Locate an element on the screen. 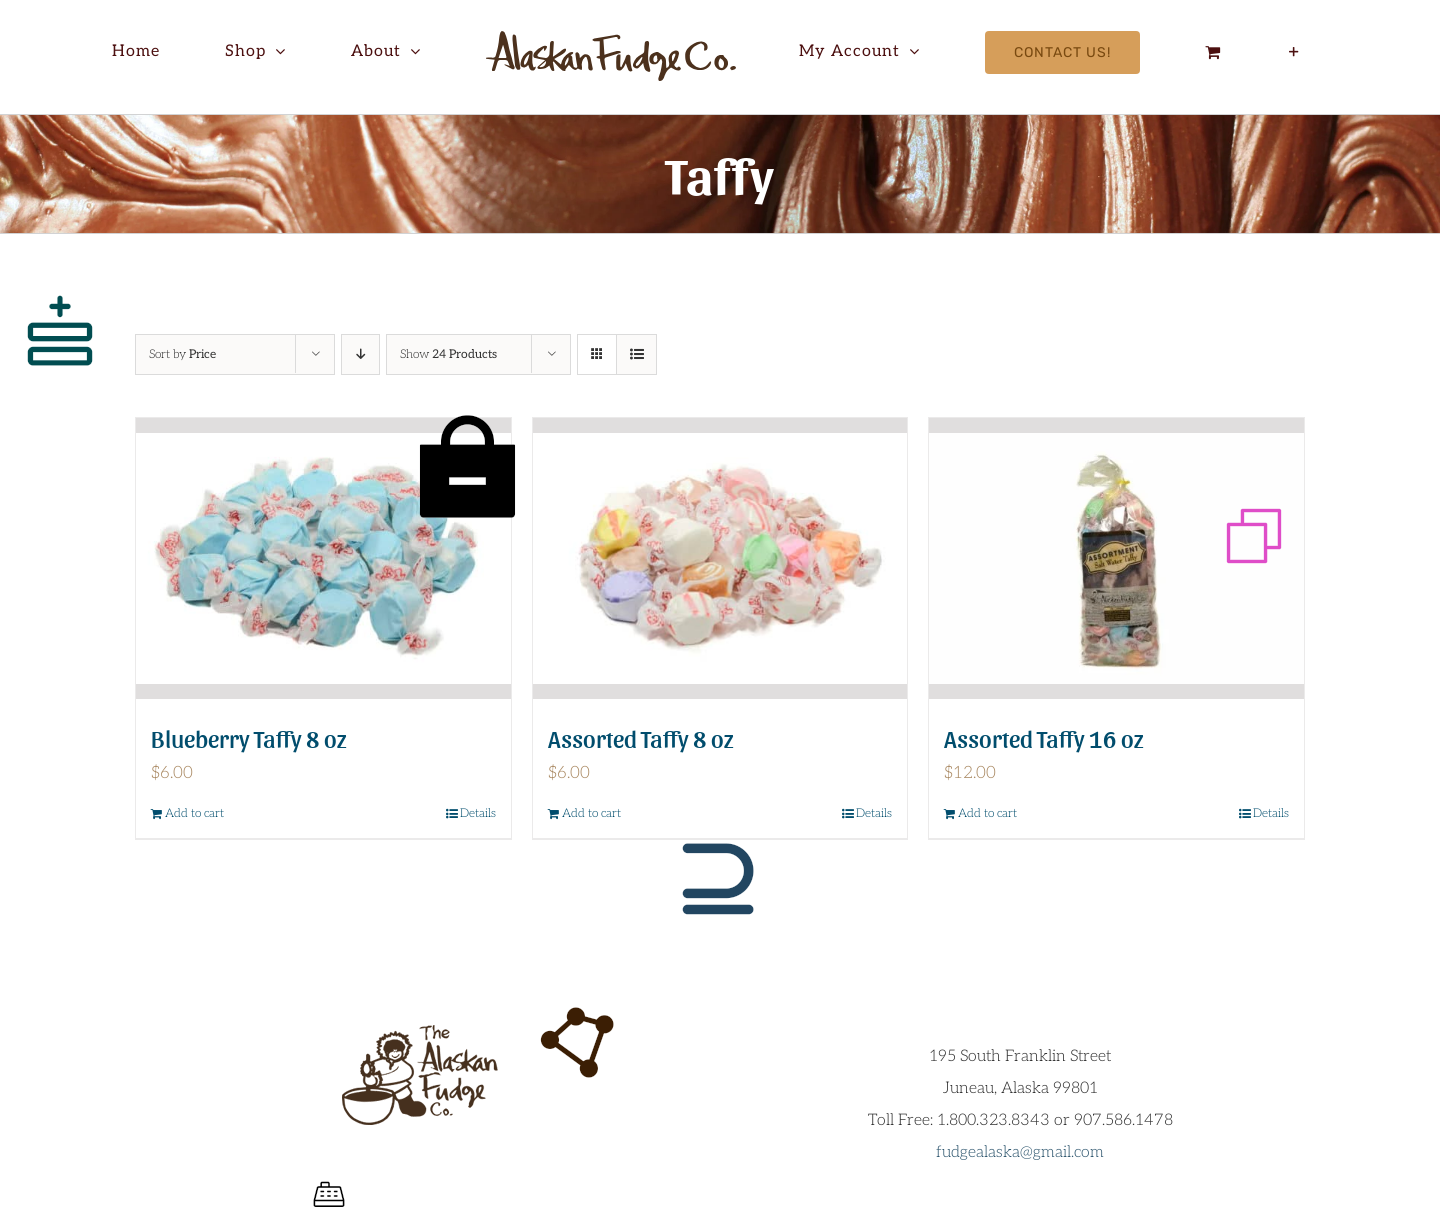  add a new row at the top is located at coordinates (60, 336).